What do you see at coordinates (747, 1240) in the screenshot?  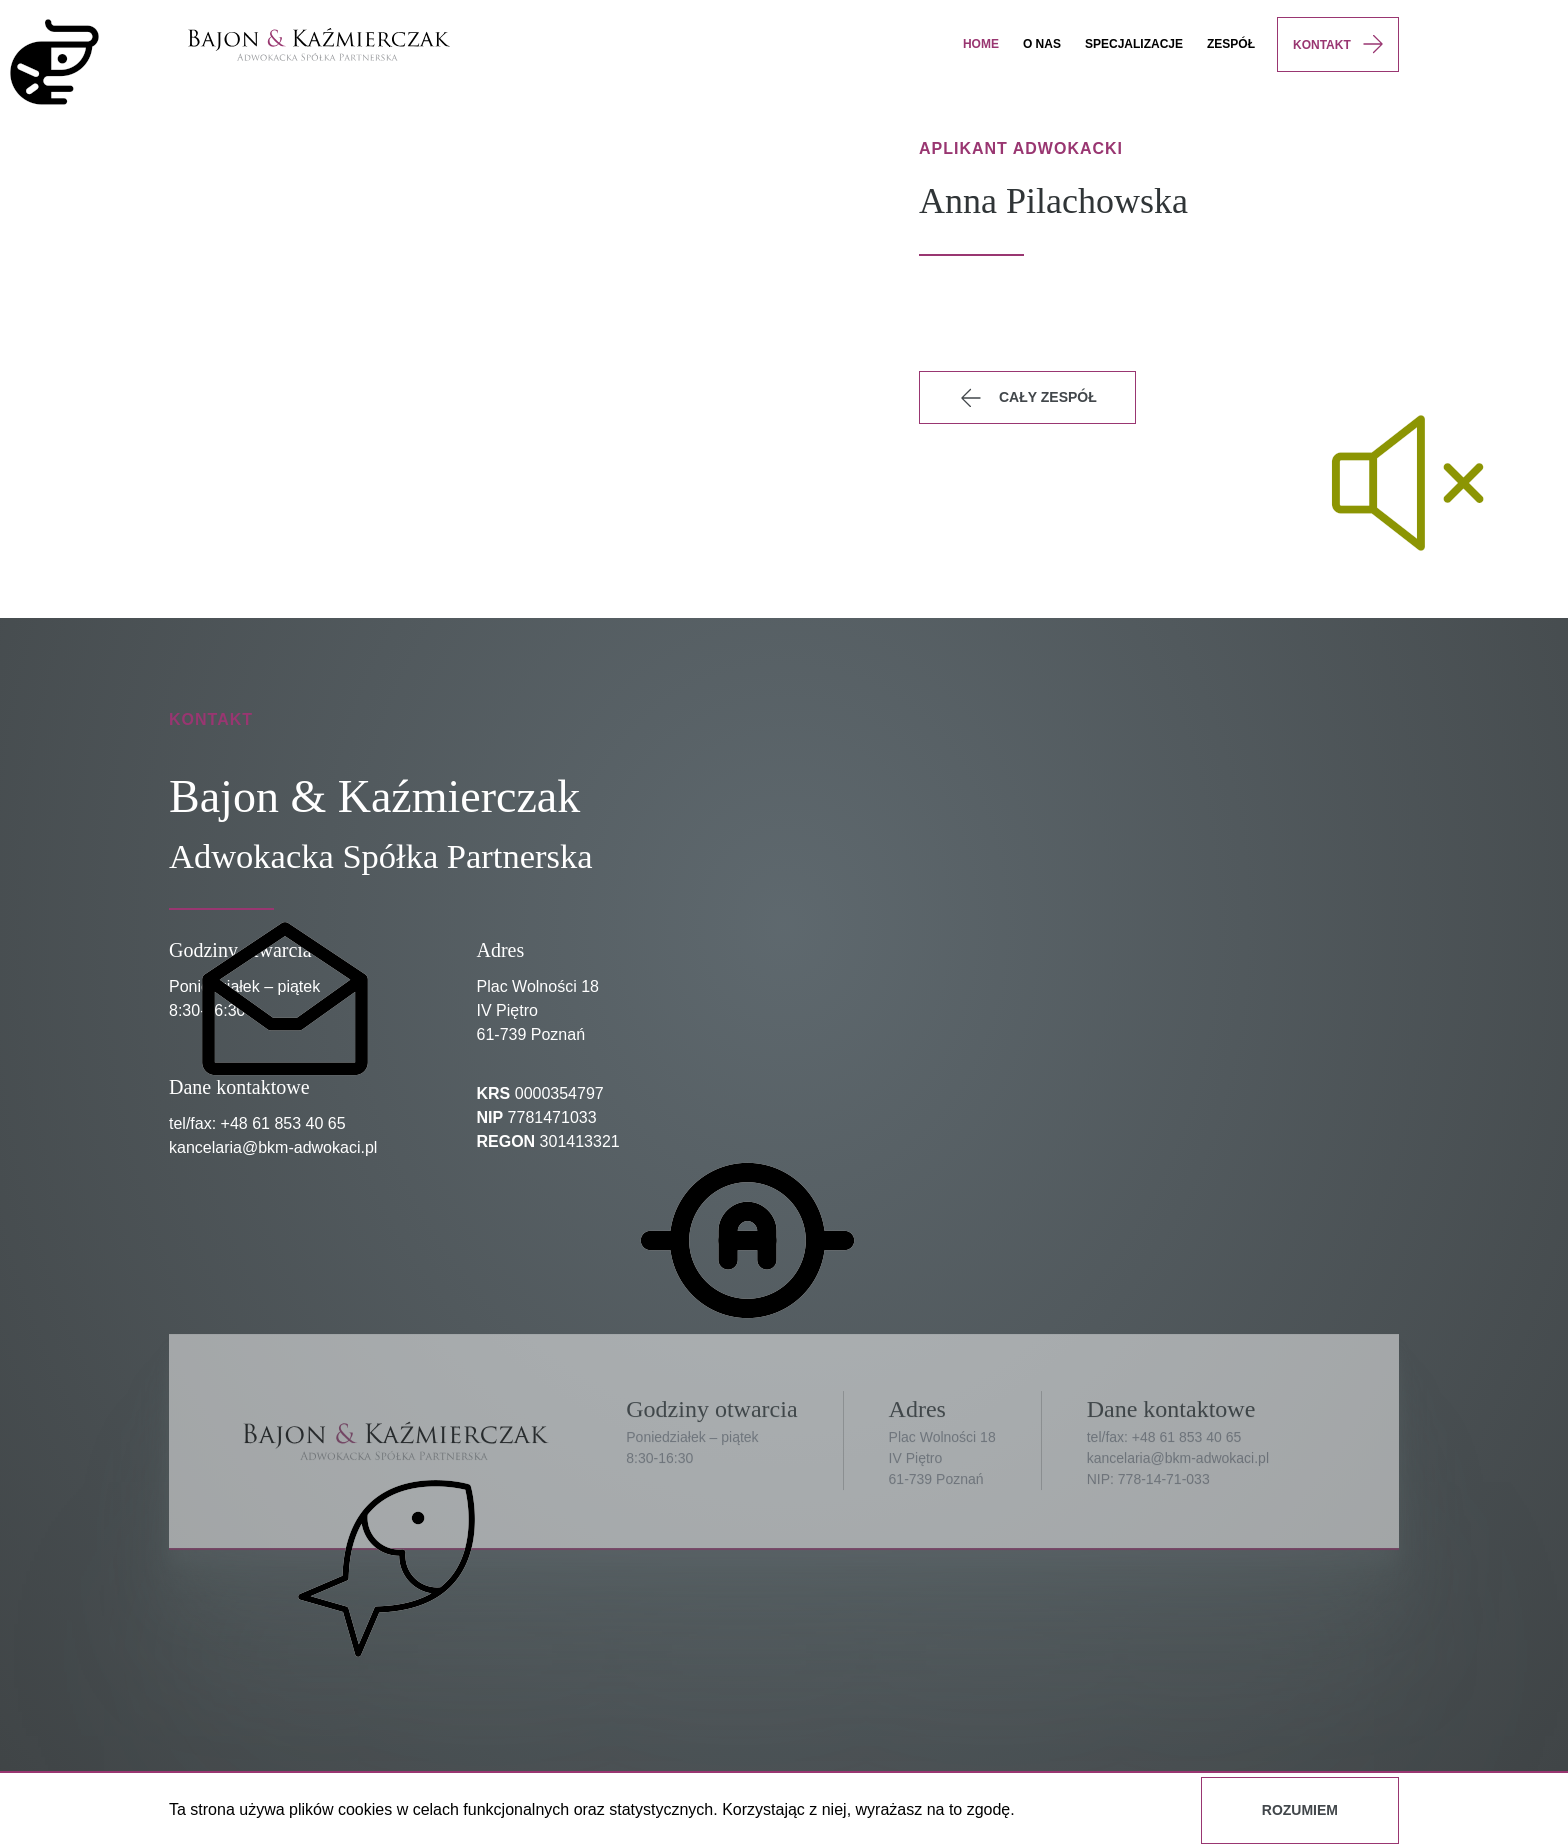 I see `ammeter symbol for circuit diagrams` at bounding box center [747, 1240].